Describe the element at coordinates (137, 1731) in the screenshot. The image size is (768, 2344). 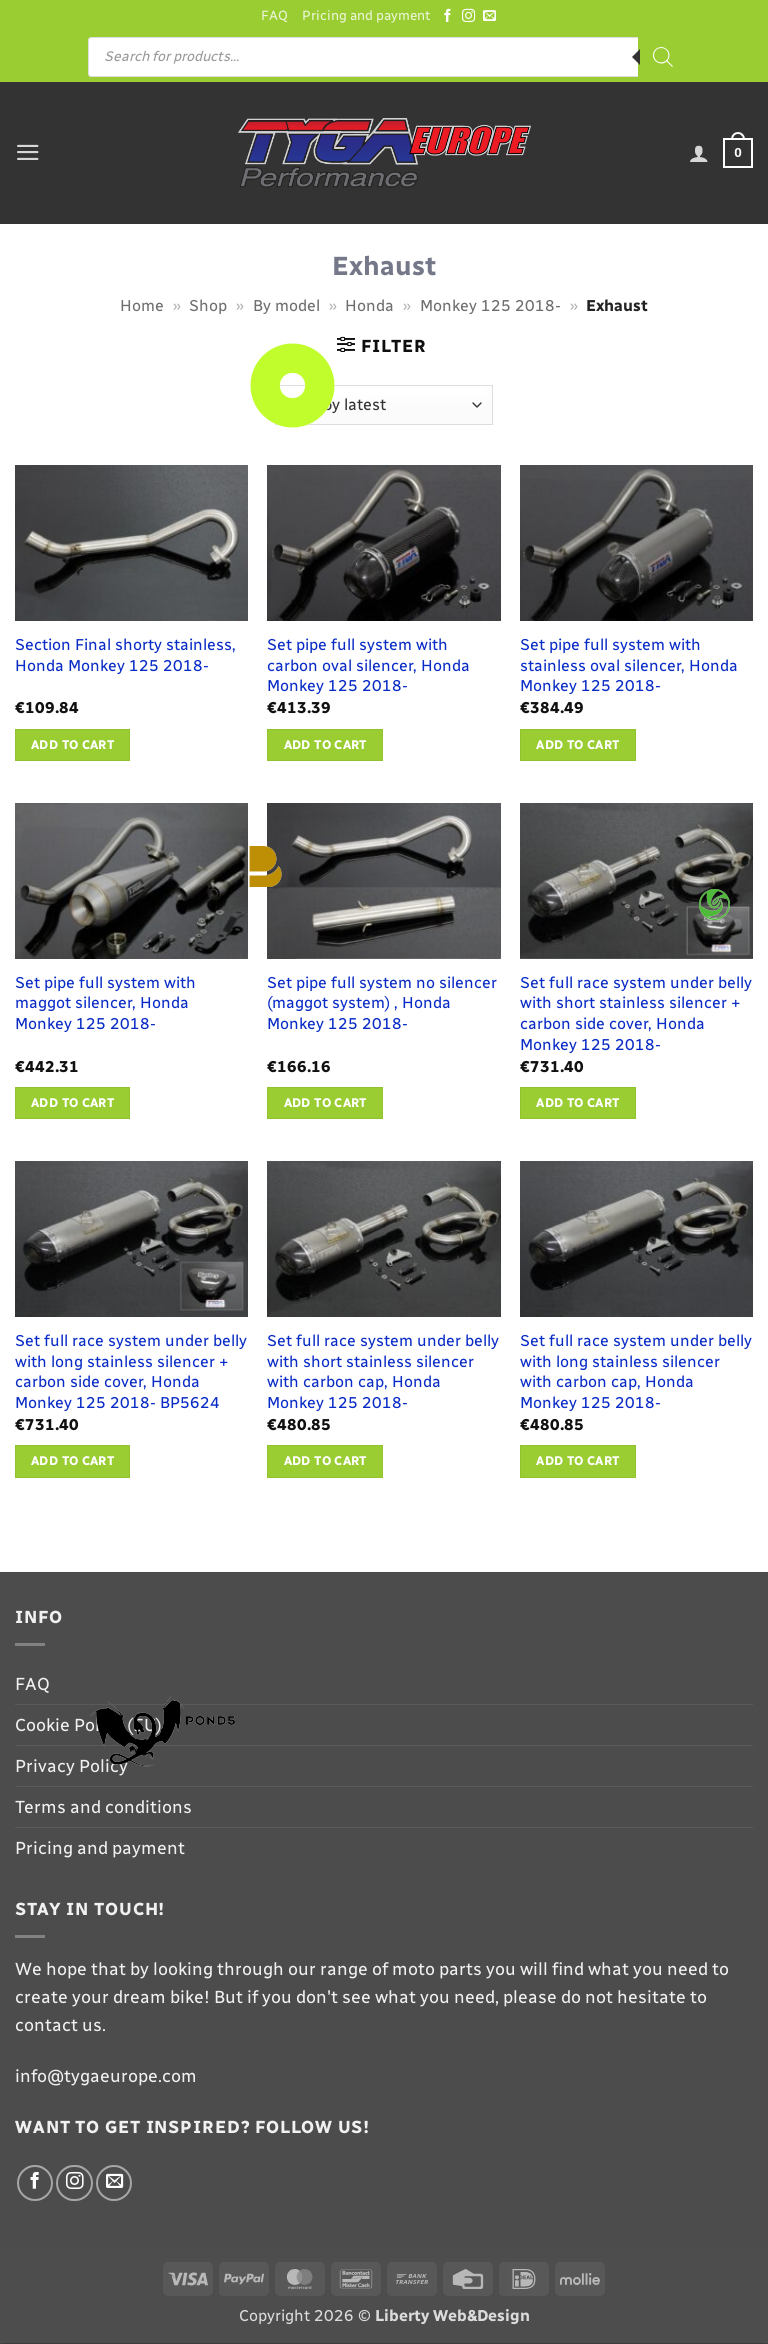
I see `visit the LLVM compiler infrastructure project website` at that location.